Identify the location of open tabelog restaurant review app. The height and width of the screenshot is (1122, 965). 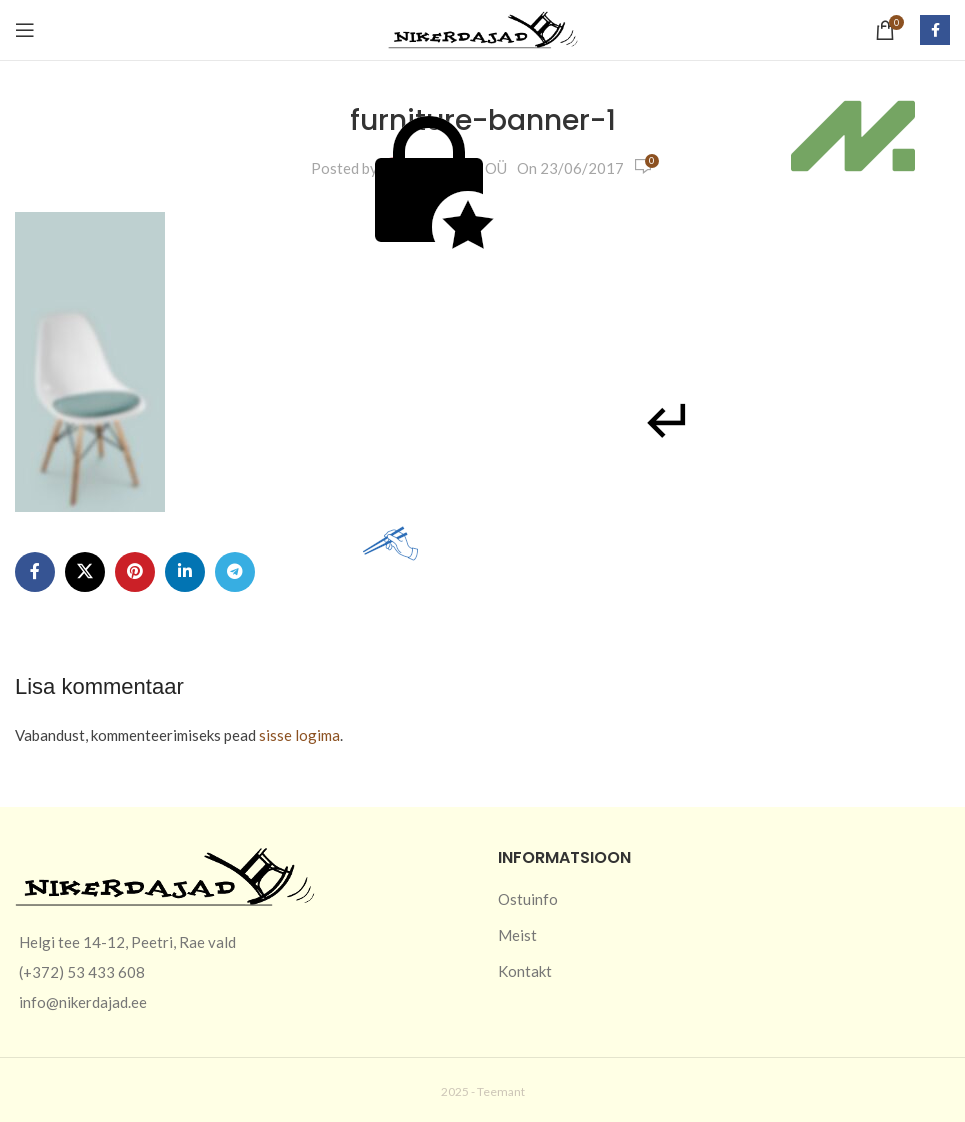
(390, 543).